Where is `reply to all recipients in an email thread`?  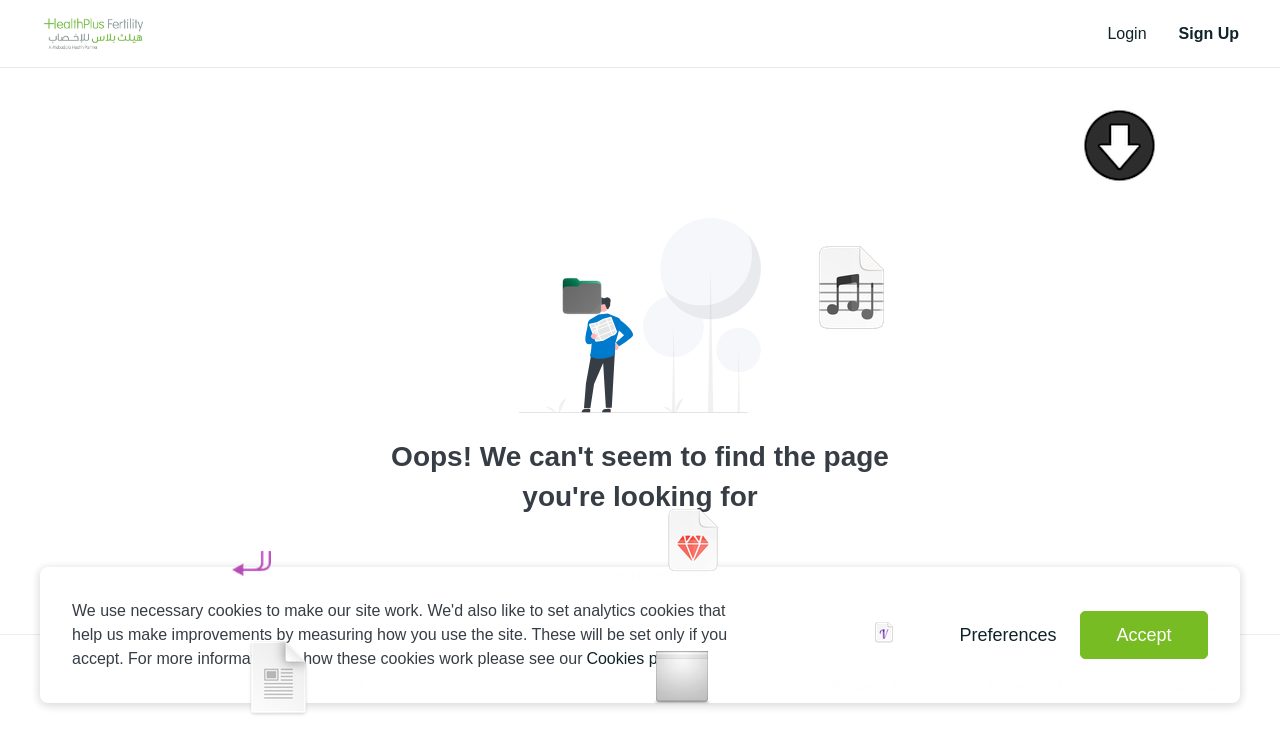
reply to all recipients in an email thread is located at coordinates (251, 561).